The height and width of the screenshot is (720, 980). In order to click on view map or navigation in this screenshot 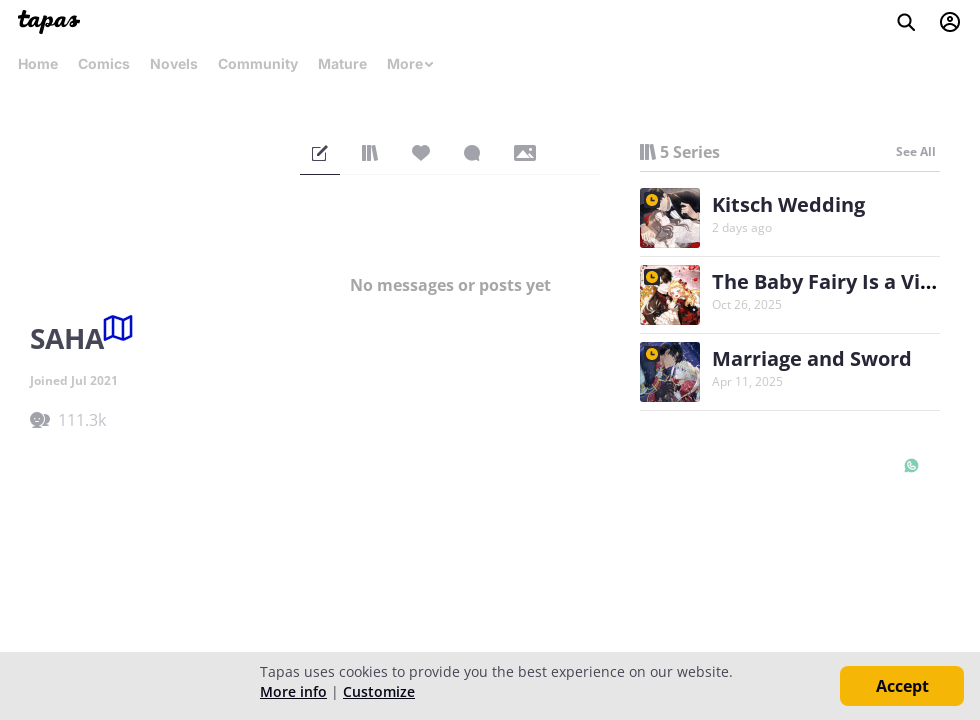, I will do `click(118, 328)`.